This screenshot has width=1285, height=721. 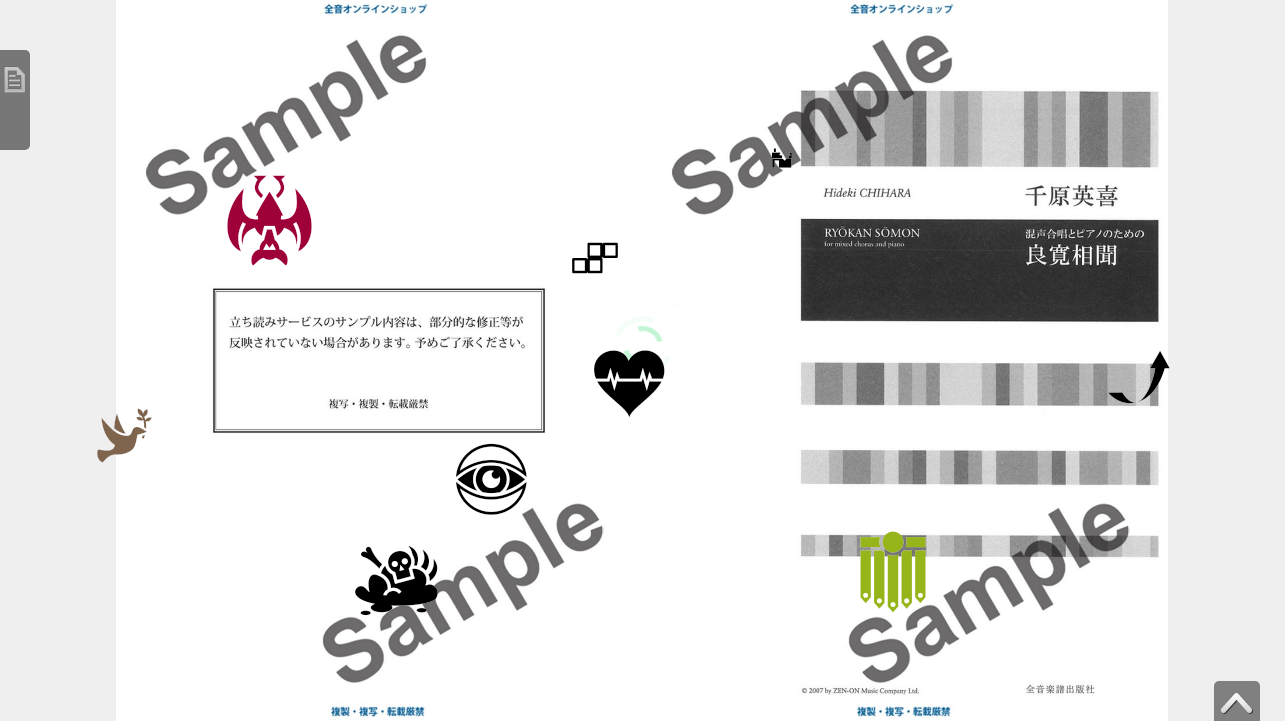 What do you see at coordinates (396, 573) in the screenshot?
I see `indicates hazardous or toxic content` at bounding box center [396, 573].